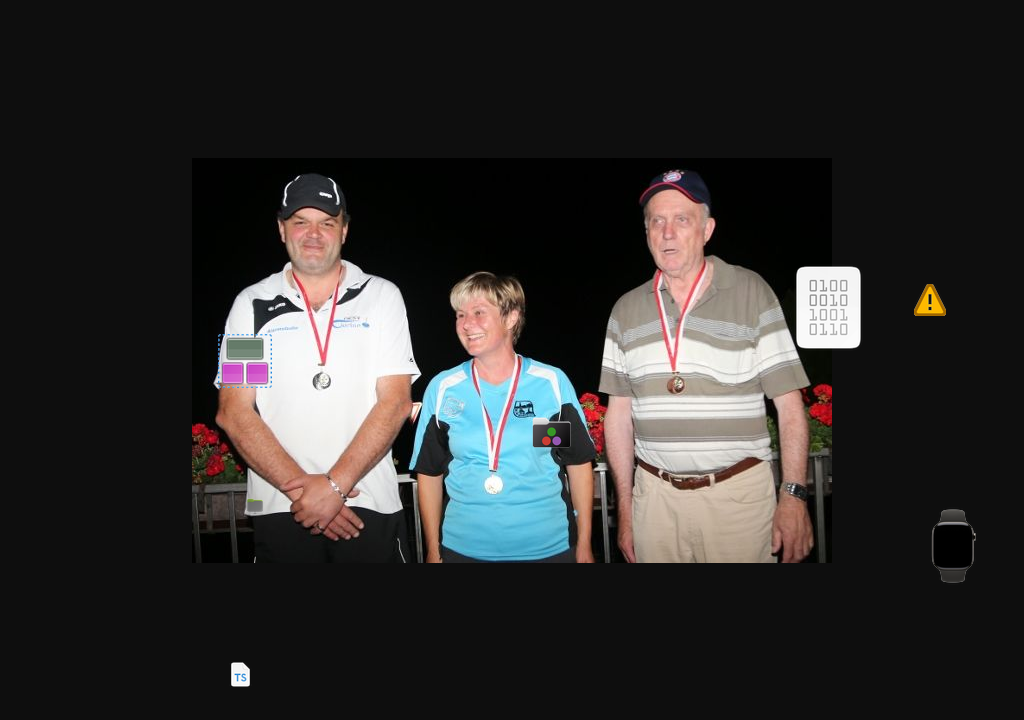  What do you see at coordinates (551, 433) in the screenshot?
I see `open julia programming language project folder` at bounding box center [551, 433].